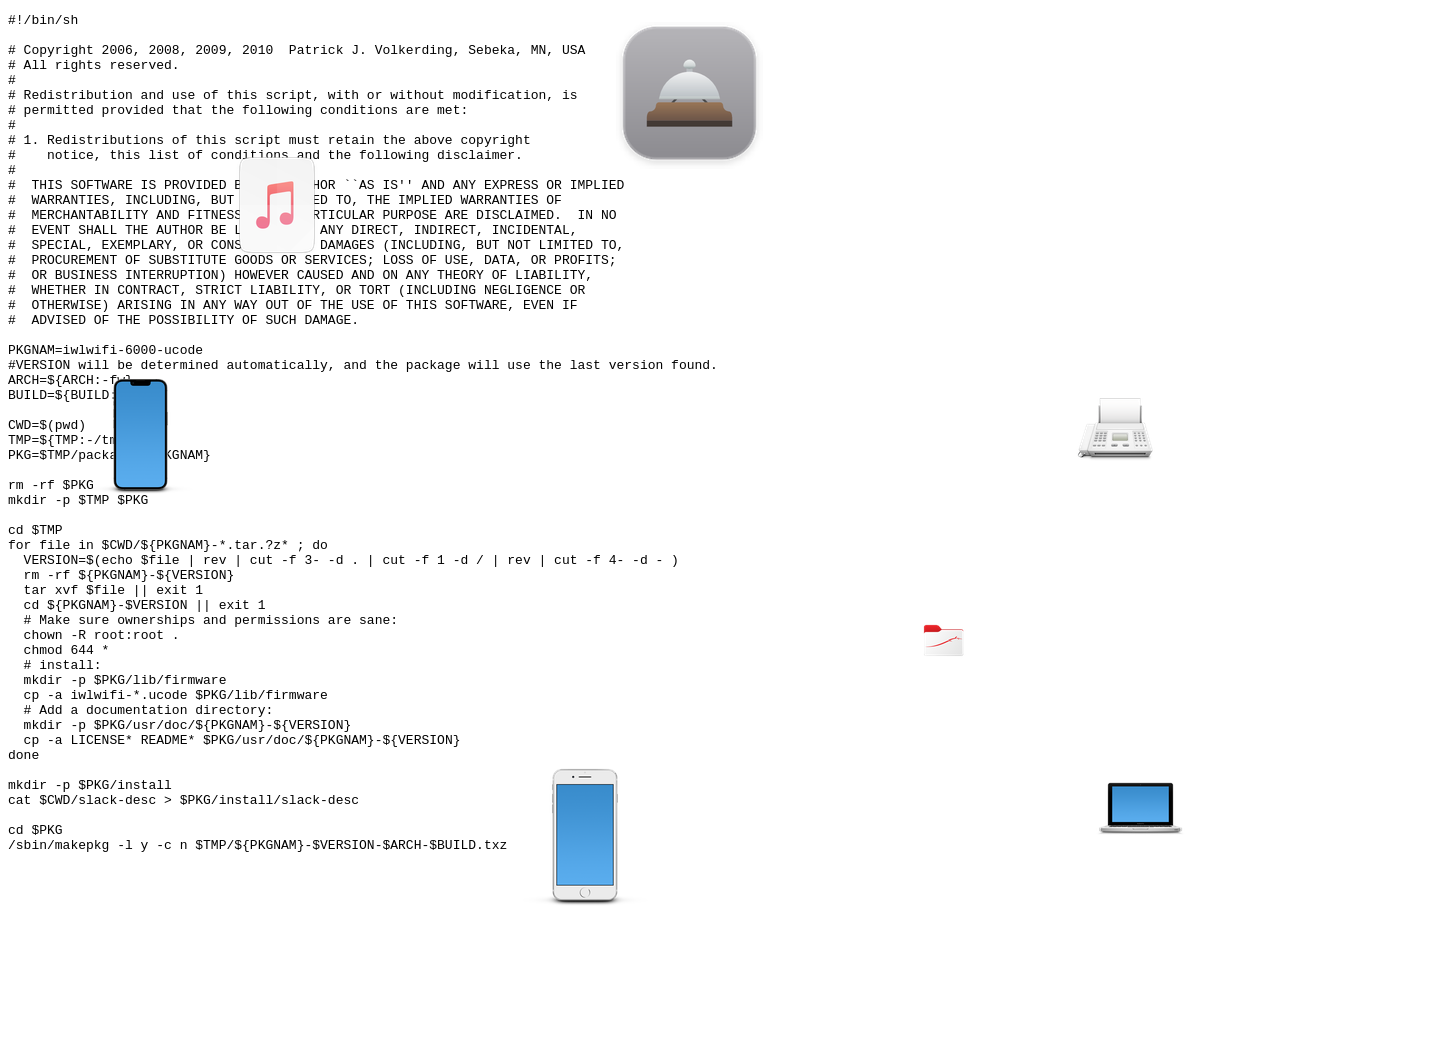  Describe the element at coordinates (277, 205) in the screenshot. I see `an audio file type indicator` at that location.